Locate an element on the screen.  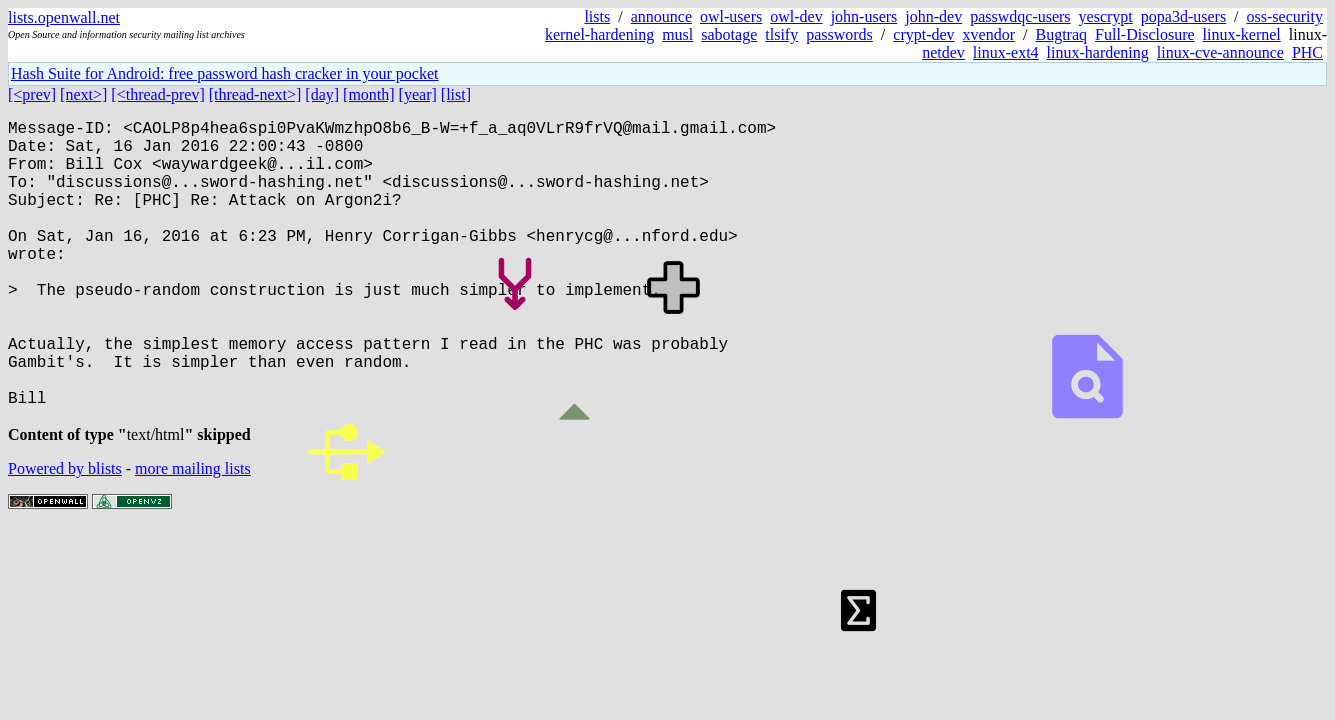
search within a document is located at coordinates (1087, 376).